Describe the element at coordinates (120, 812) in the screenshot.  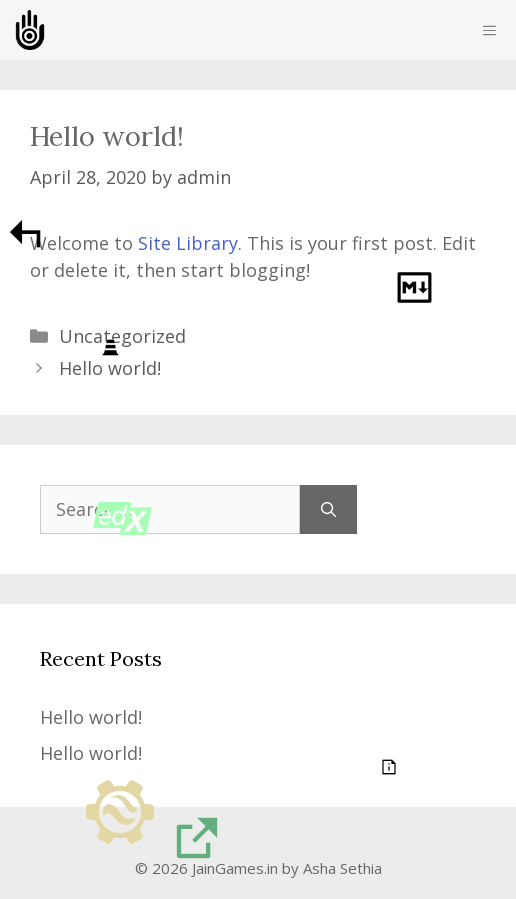
I see `open Google Earth Engine` at that location.